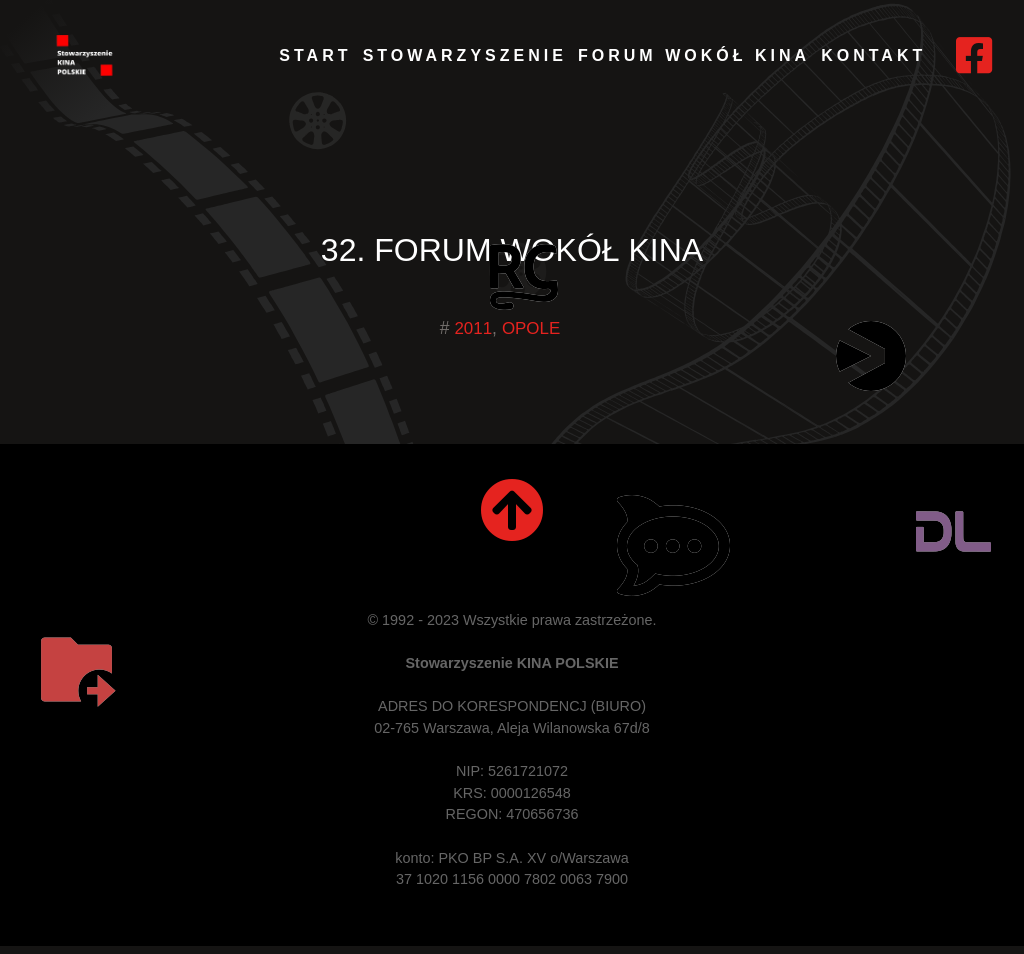  I want to click on debrid-link service logo, so click(953, 531).